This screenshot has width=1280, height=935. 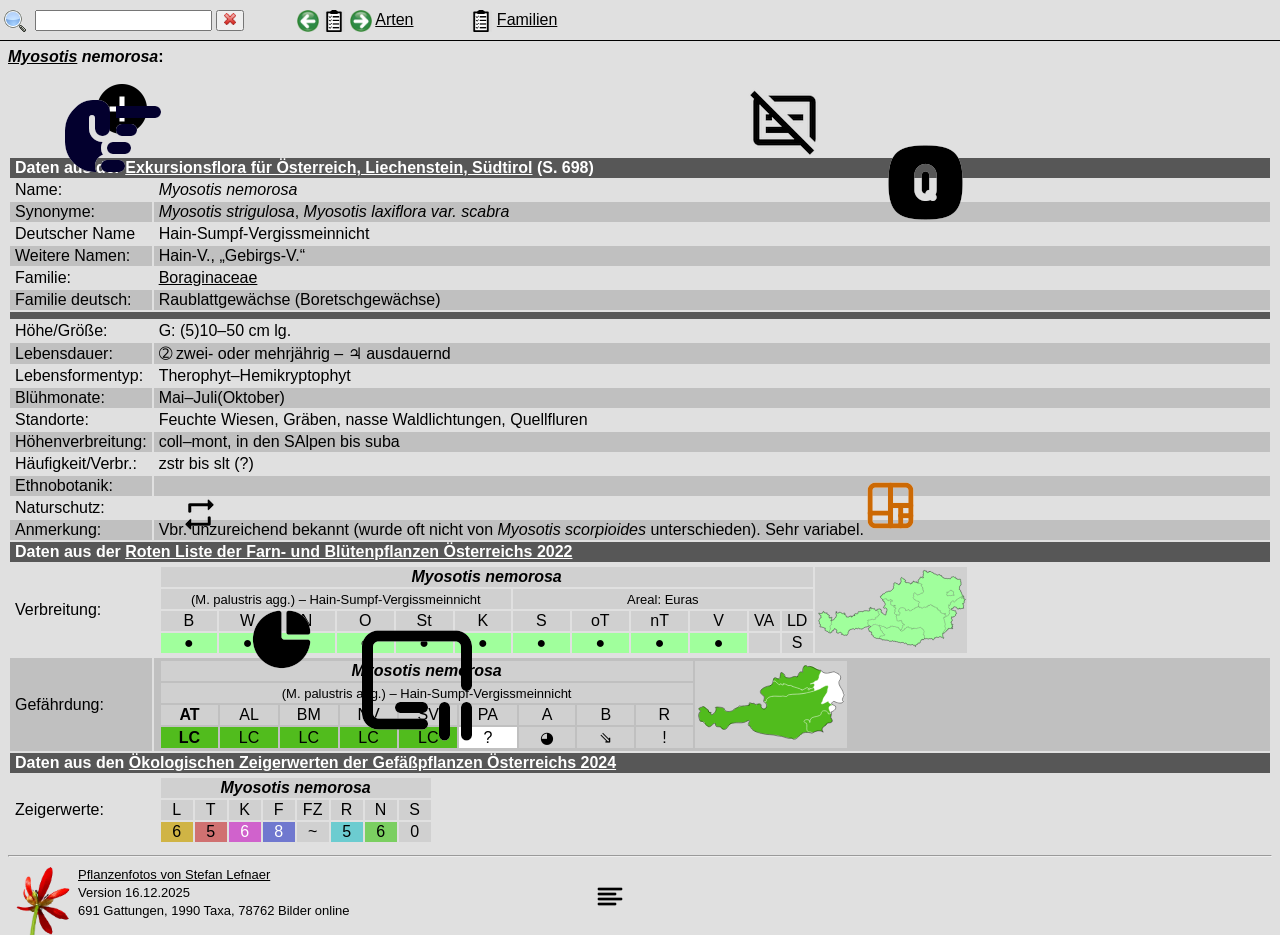 I want to click on view analytics or statistics, so click(x=281, y=639).